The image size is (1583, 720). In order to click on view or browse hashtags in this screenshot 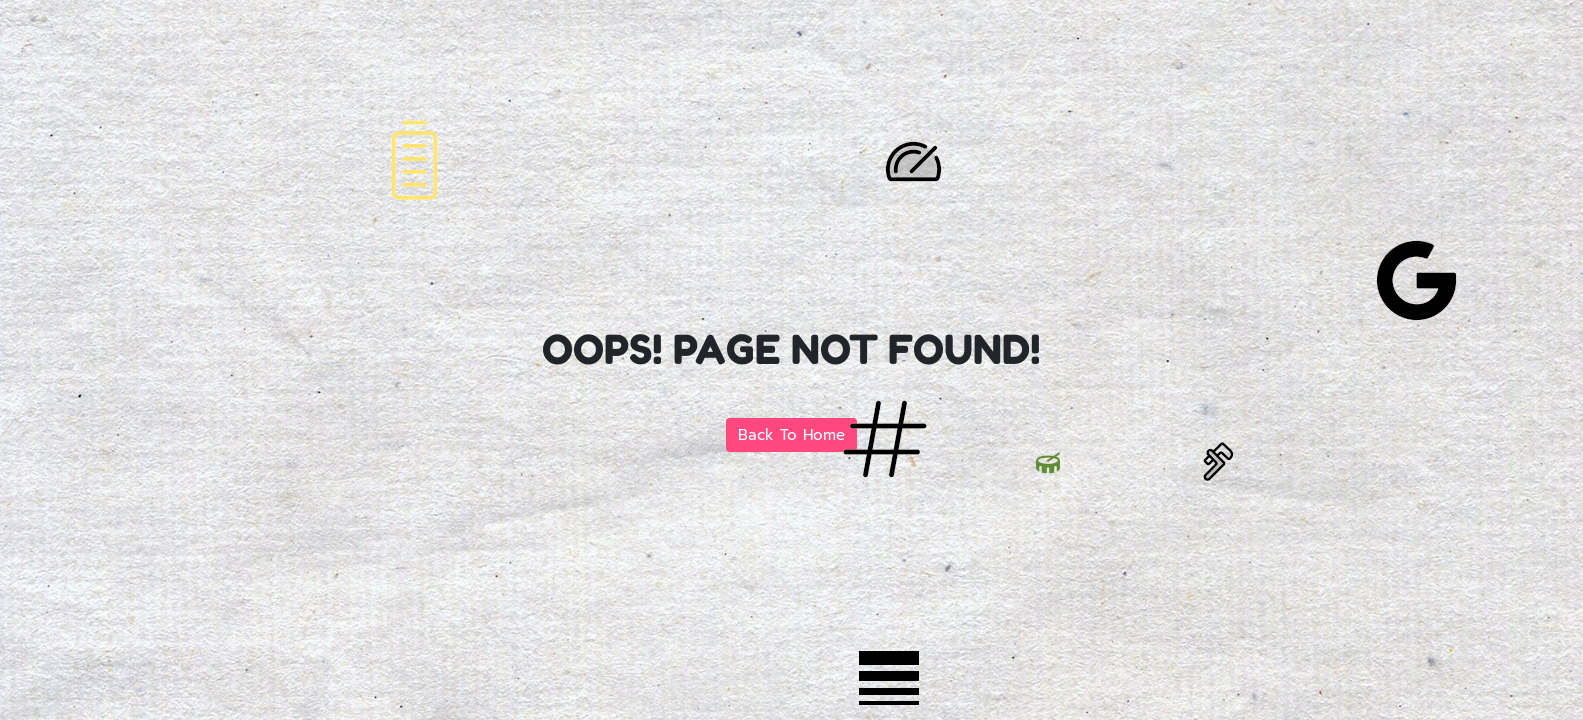, I will do `click(885, 439)`.